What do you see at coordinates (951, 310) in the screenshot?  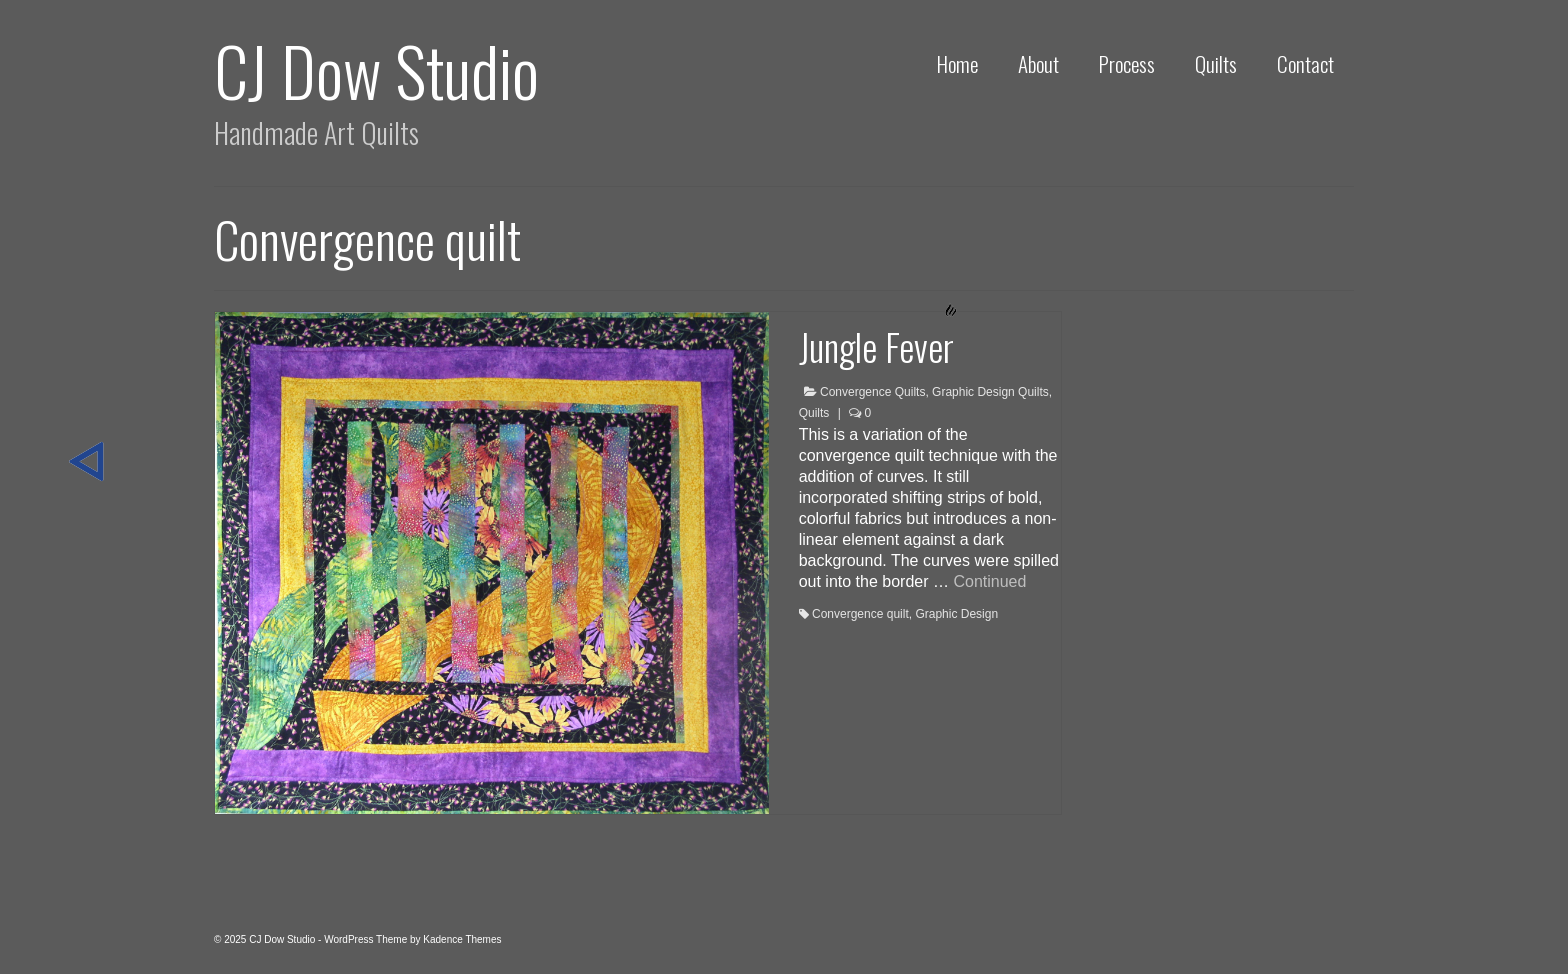 I see `indicates hot or trending content` at bounding box center [951, 310].